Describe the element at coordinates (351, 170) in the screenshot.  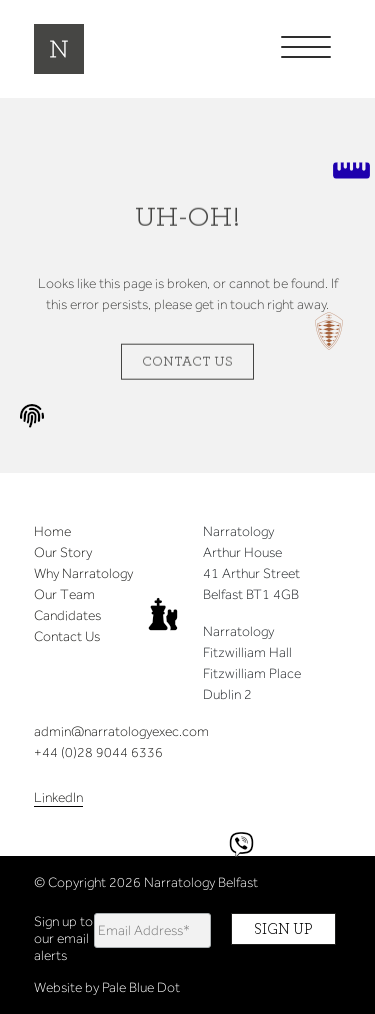
I see `measure horizontal distance or width` at that location.